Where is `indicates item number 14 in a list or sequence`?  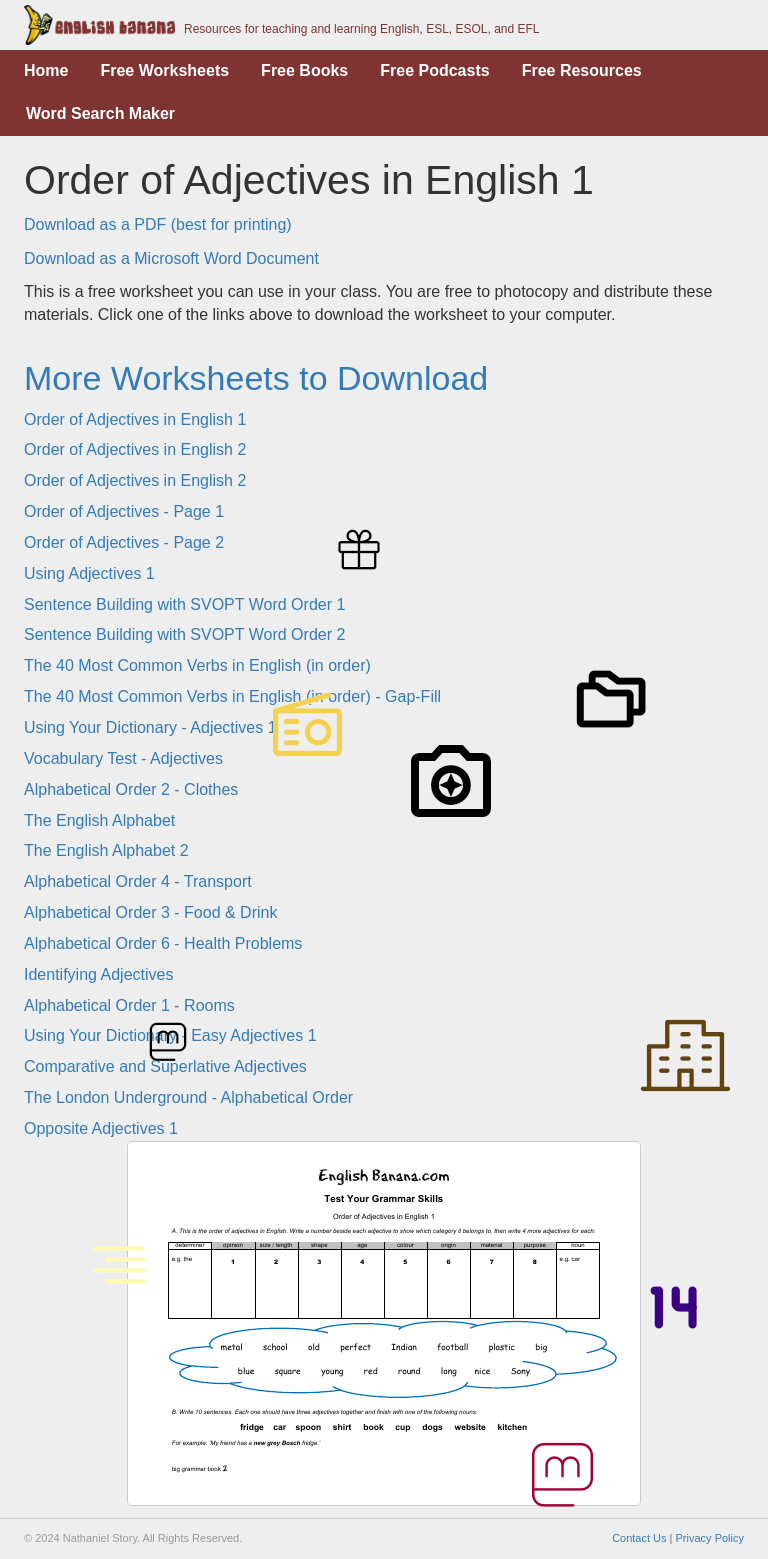 indicates item number 14 in a list or sequence is located at coordinates (671, 1307).